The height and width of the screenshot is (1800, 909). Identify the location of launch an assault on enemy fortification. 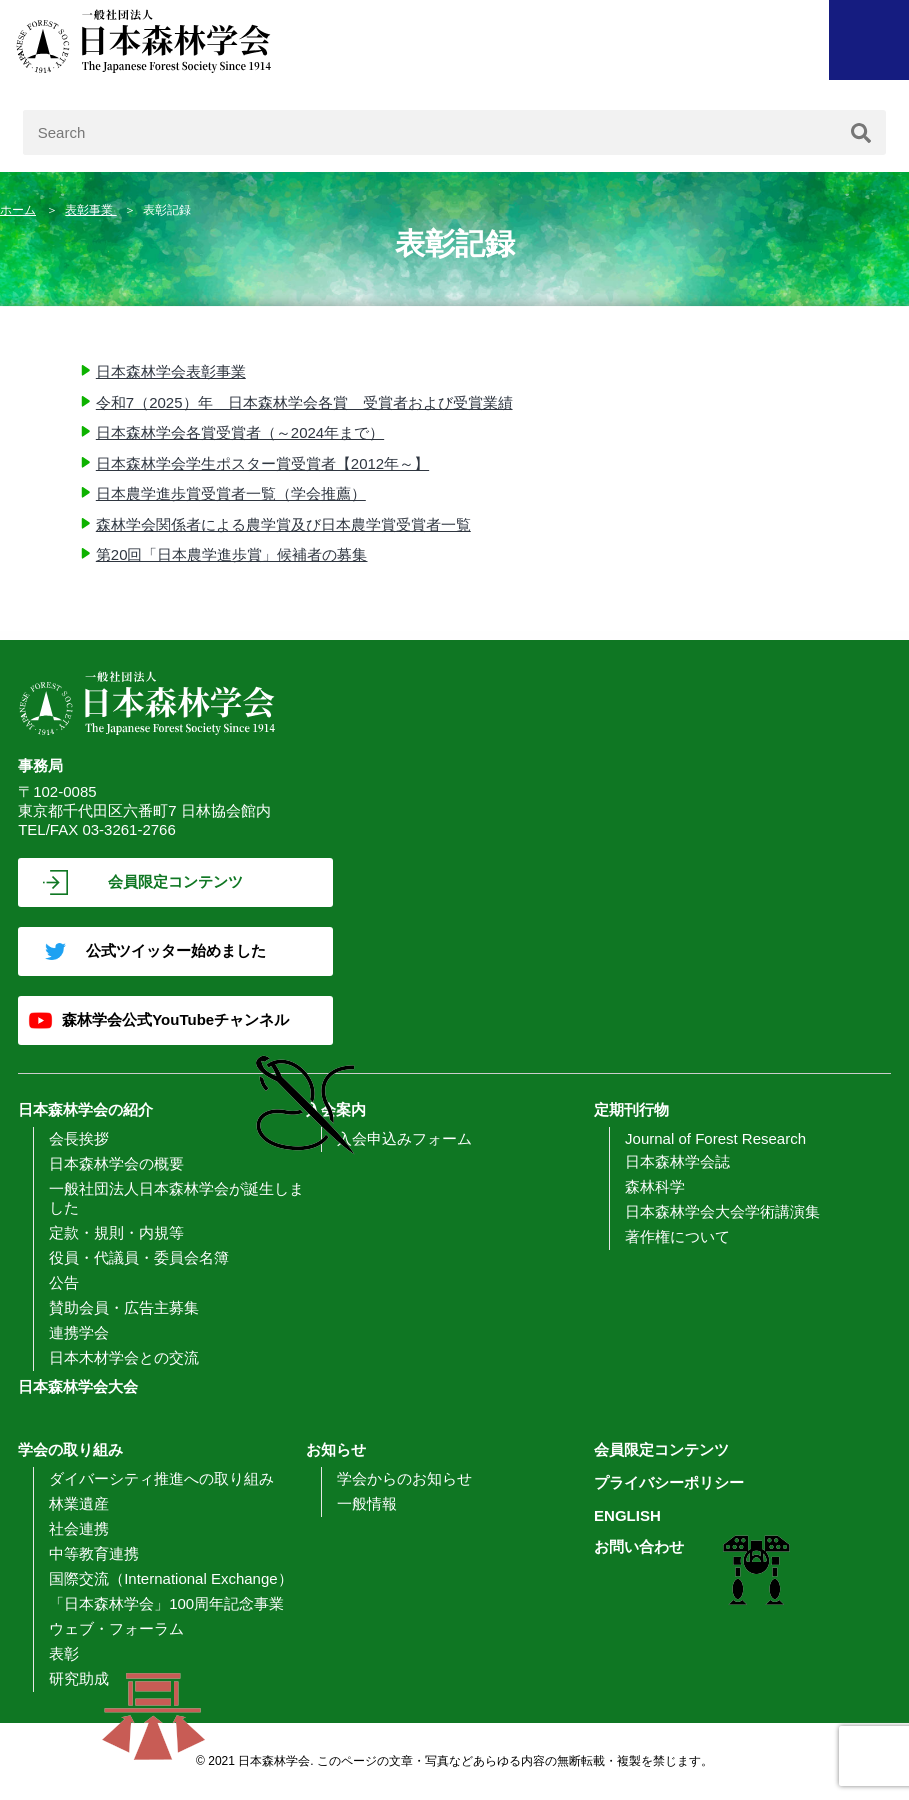
(153, 1710).